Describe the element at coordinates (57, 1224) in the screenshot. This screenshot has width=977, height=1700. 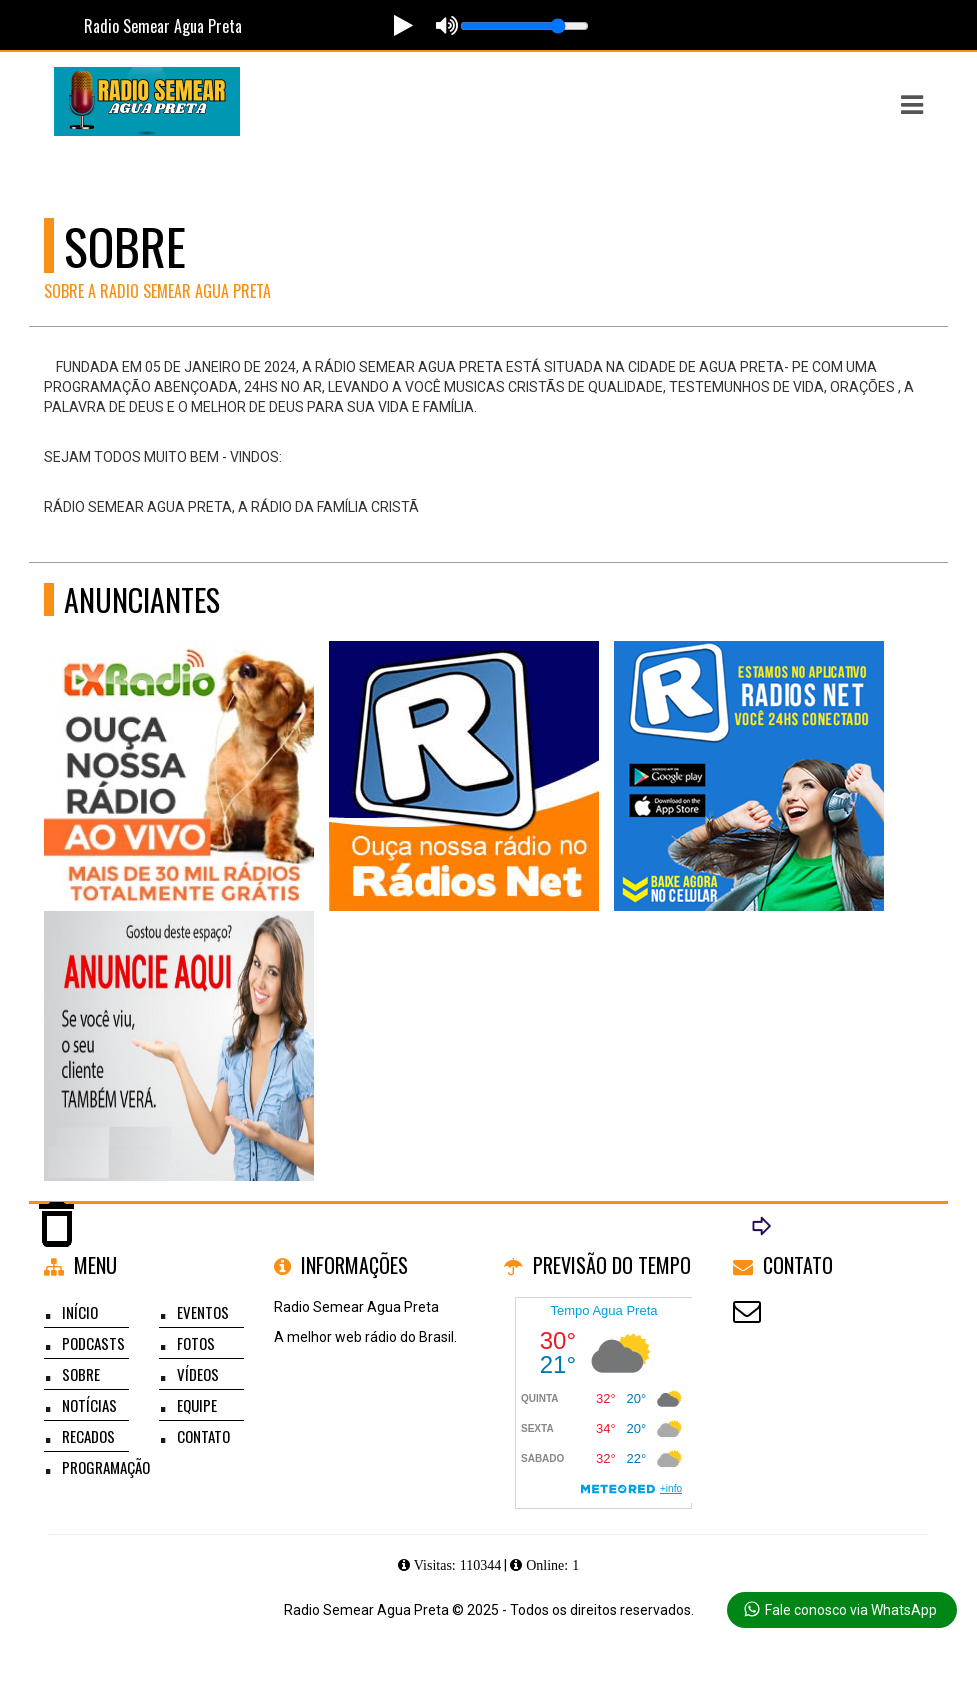
I see `delete selected item` at that location.